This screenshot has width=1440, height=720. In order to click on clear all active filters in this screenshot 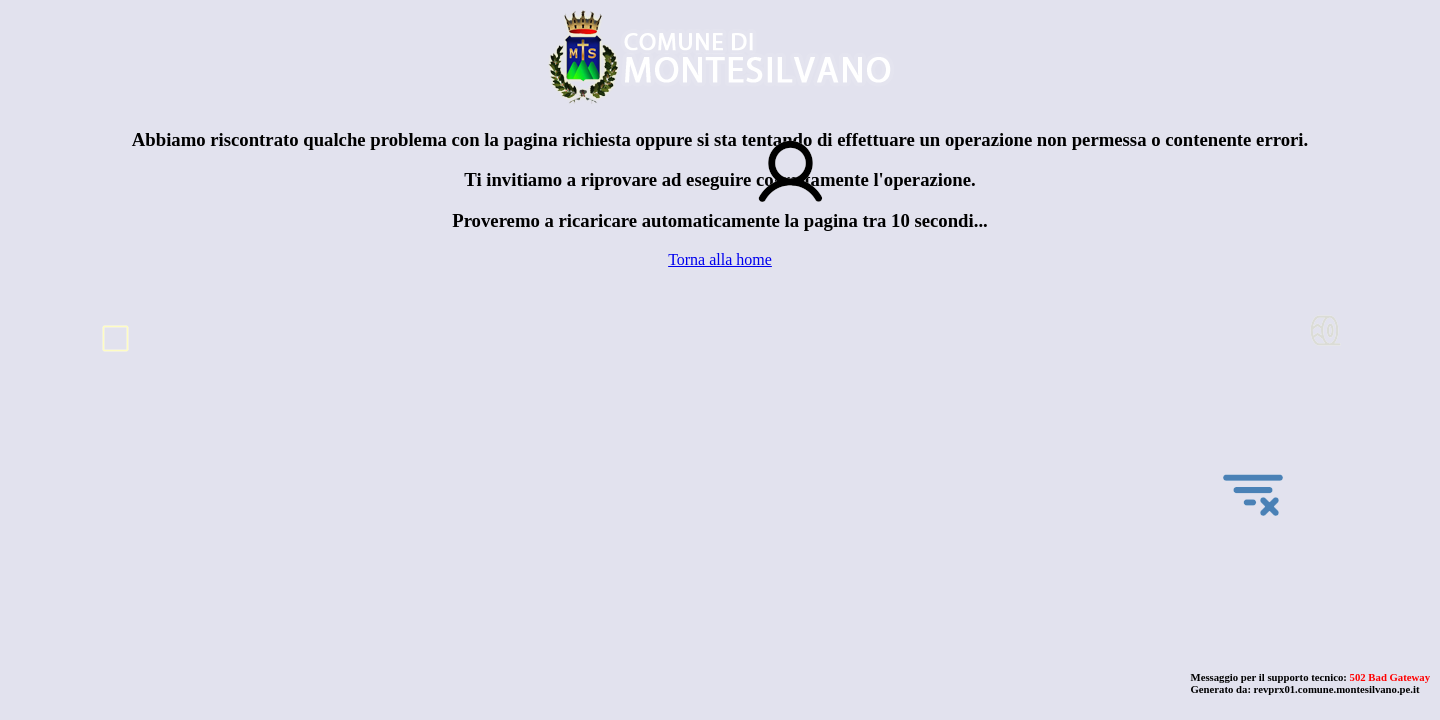, I will do `click(1253, 488)`.